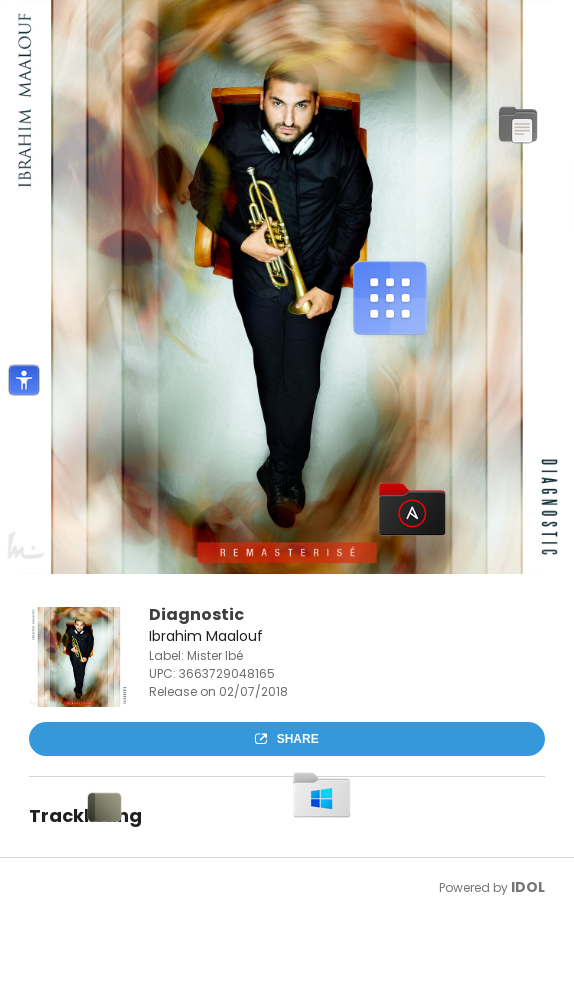  Describe the element at coordinates (390, 298) in the screenshot. I see `view all applications` at that location.